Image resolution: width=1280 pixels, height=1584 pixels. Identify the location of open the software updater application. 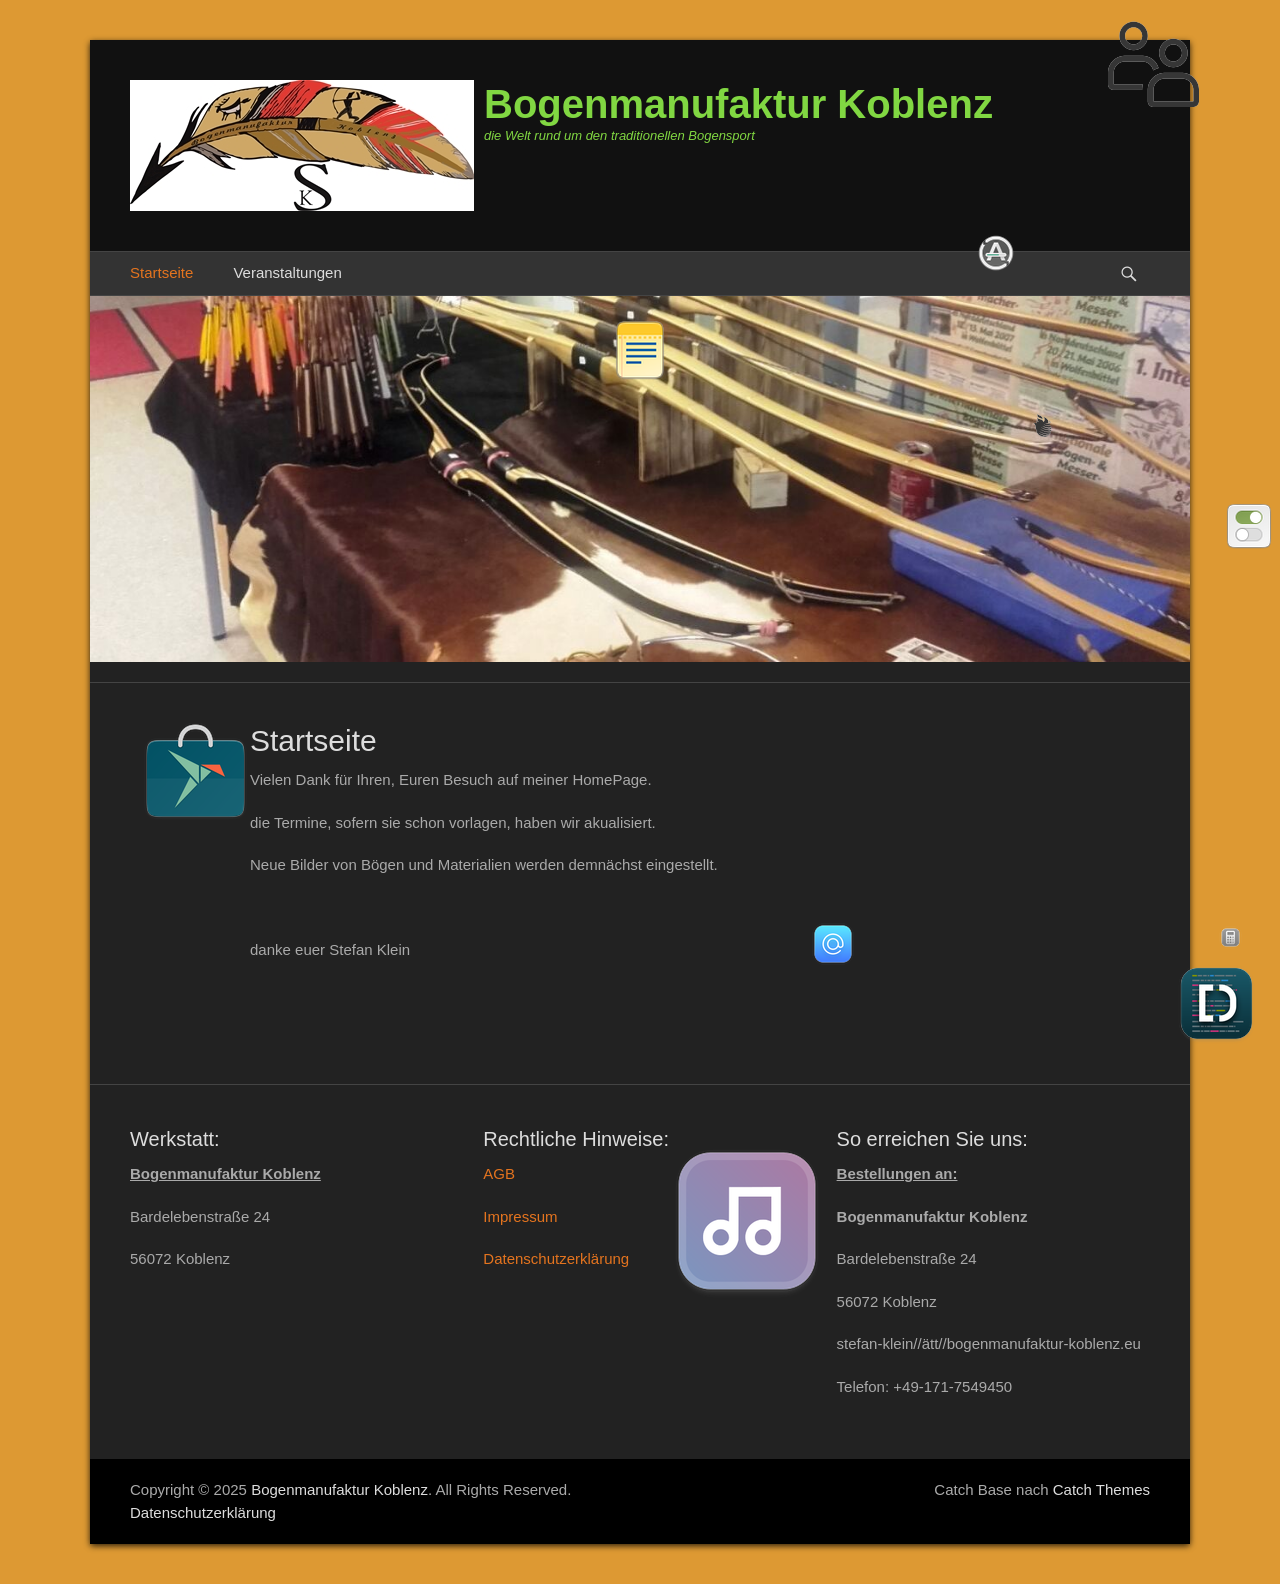
(996, 253).